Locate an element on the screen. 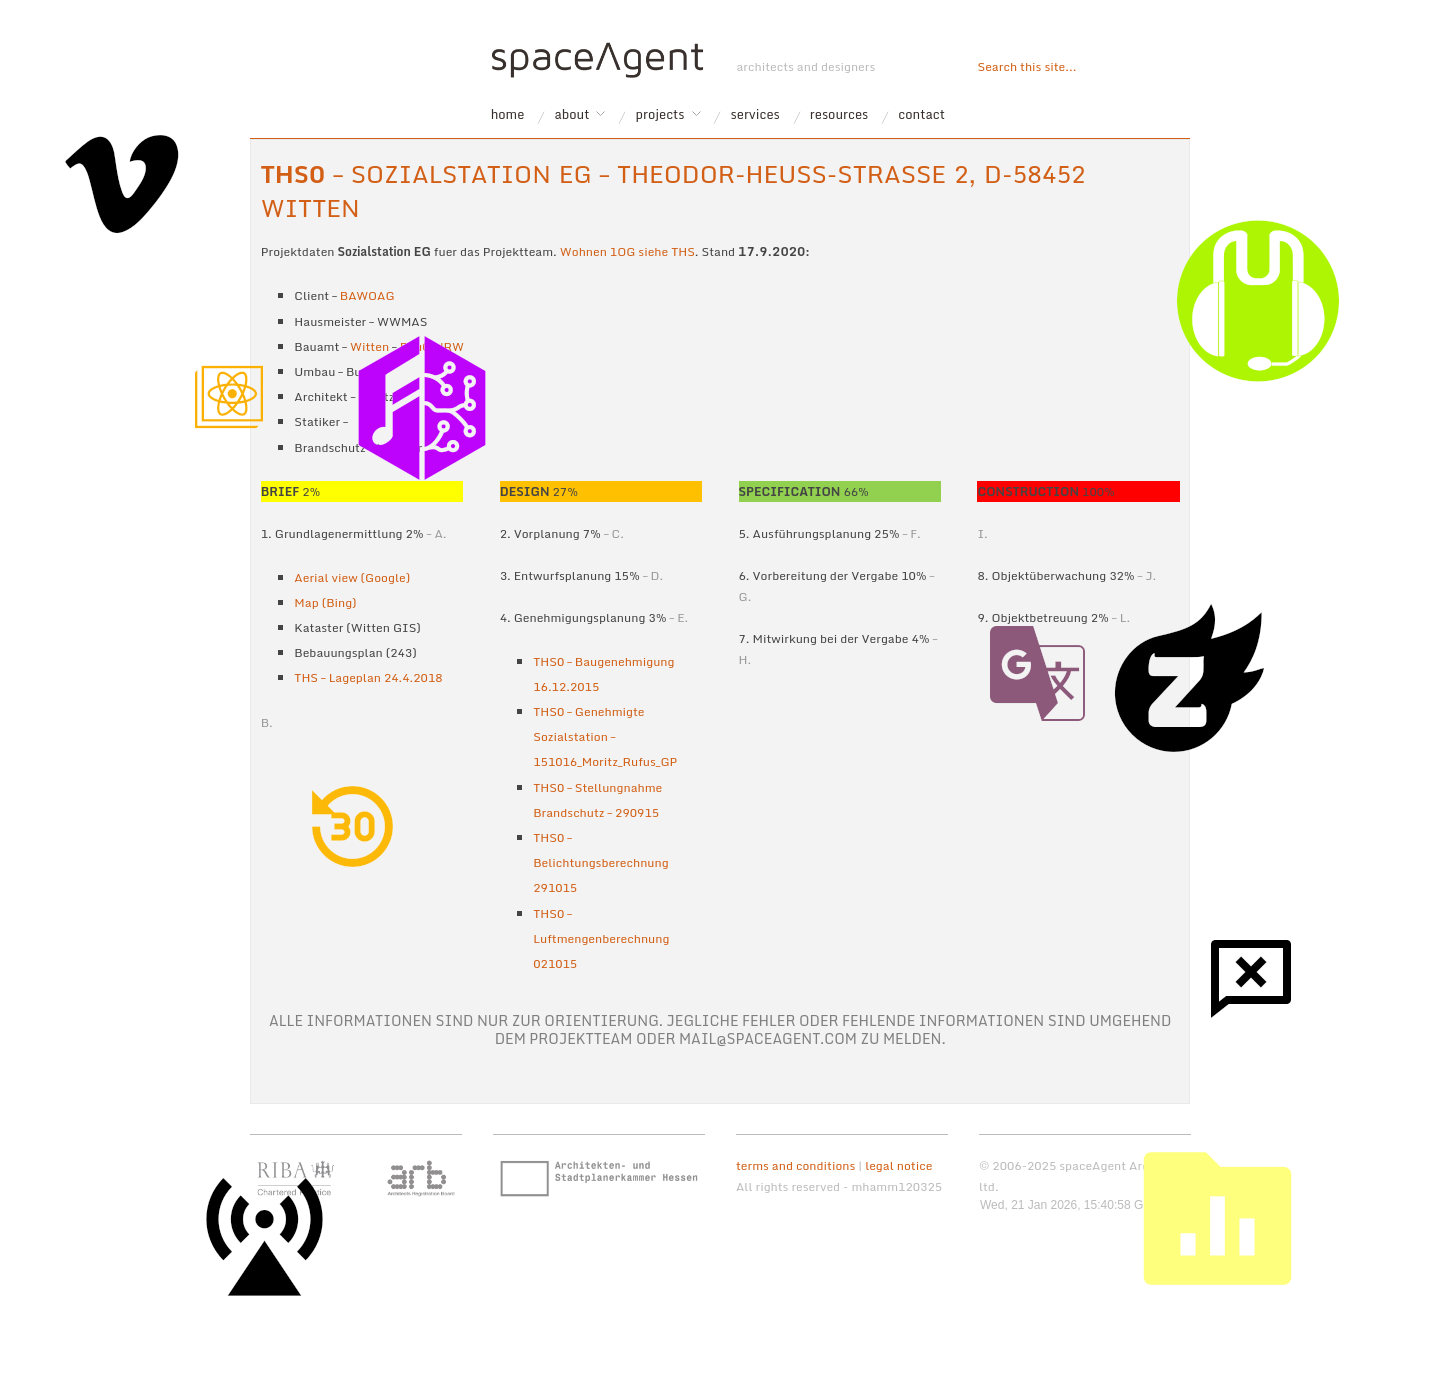 This screenshot has height=1394, width=1440. rewind 30 seconds is located at coordinates (352, 826).